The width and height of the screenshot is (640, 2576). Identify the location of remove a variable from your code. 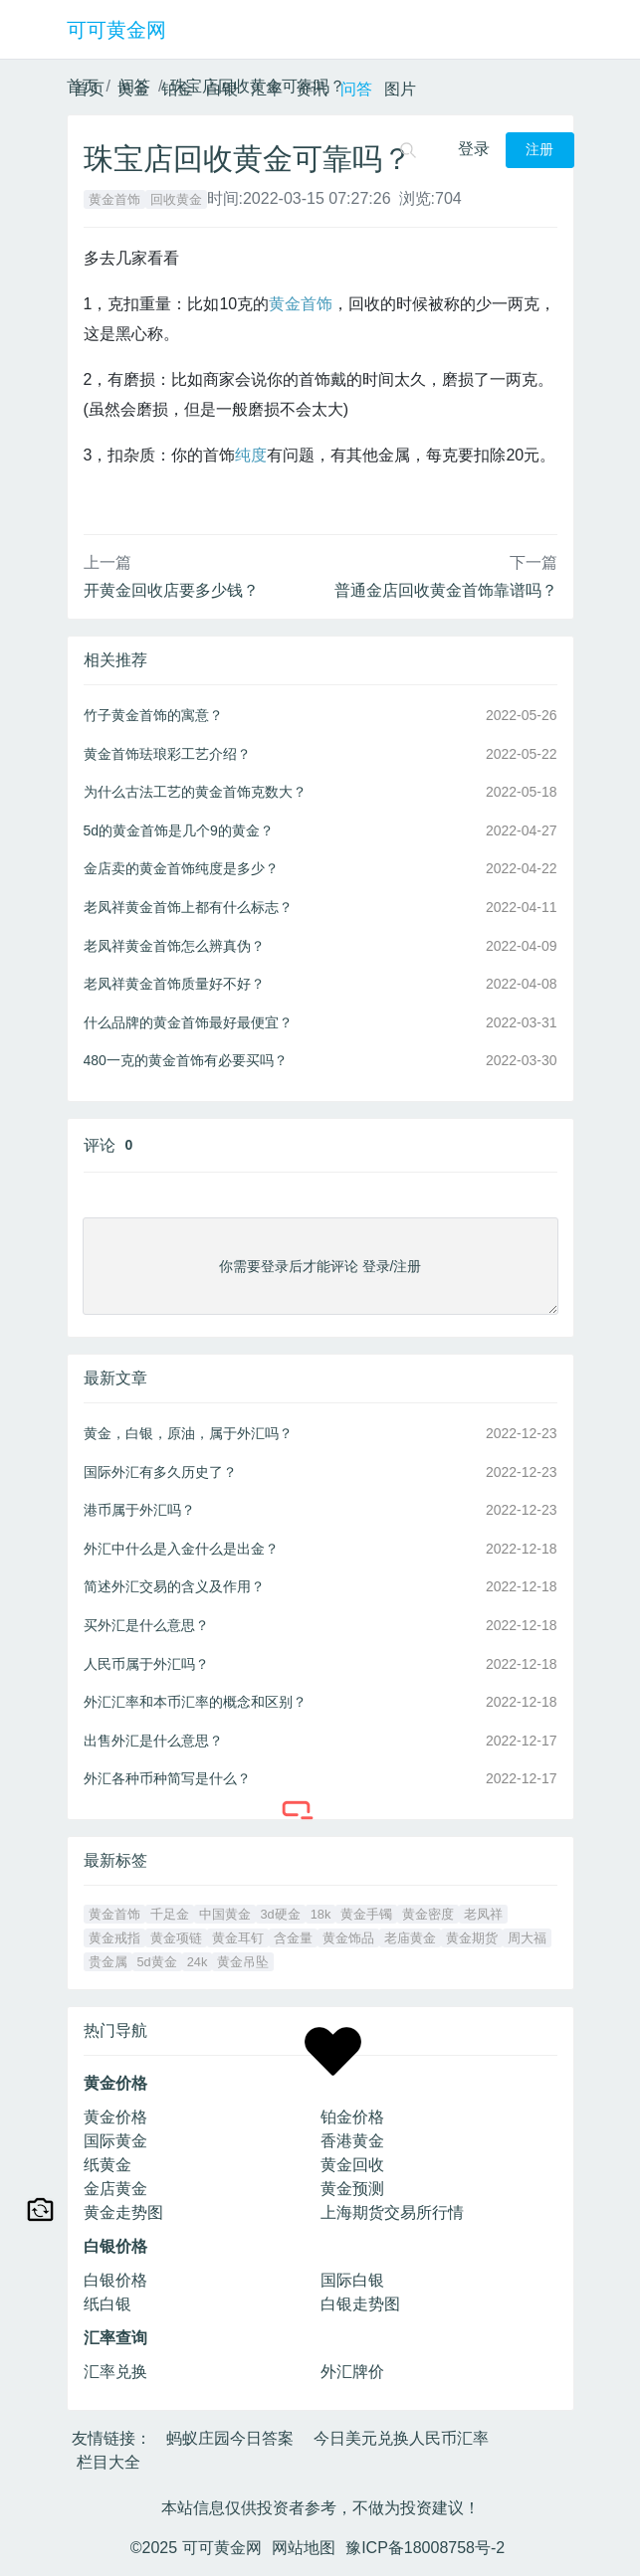
(296, 1808).